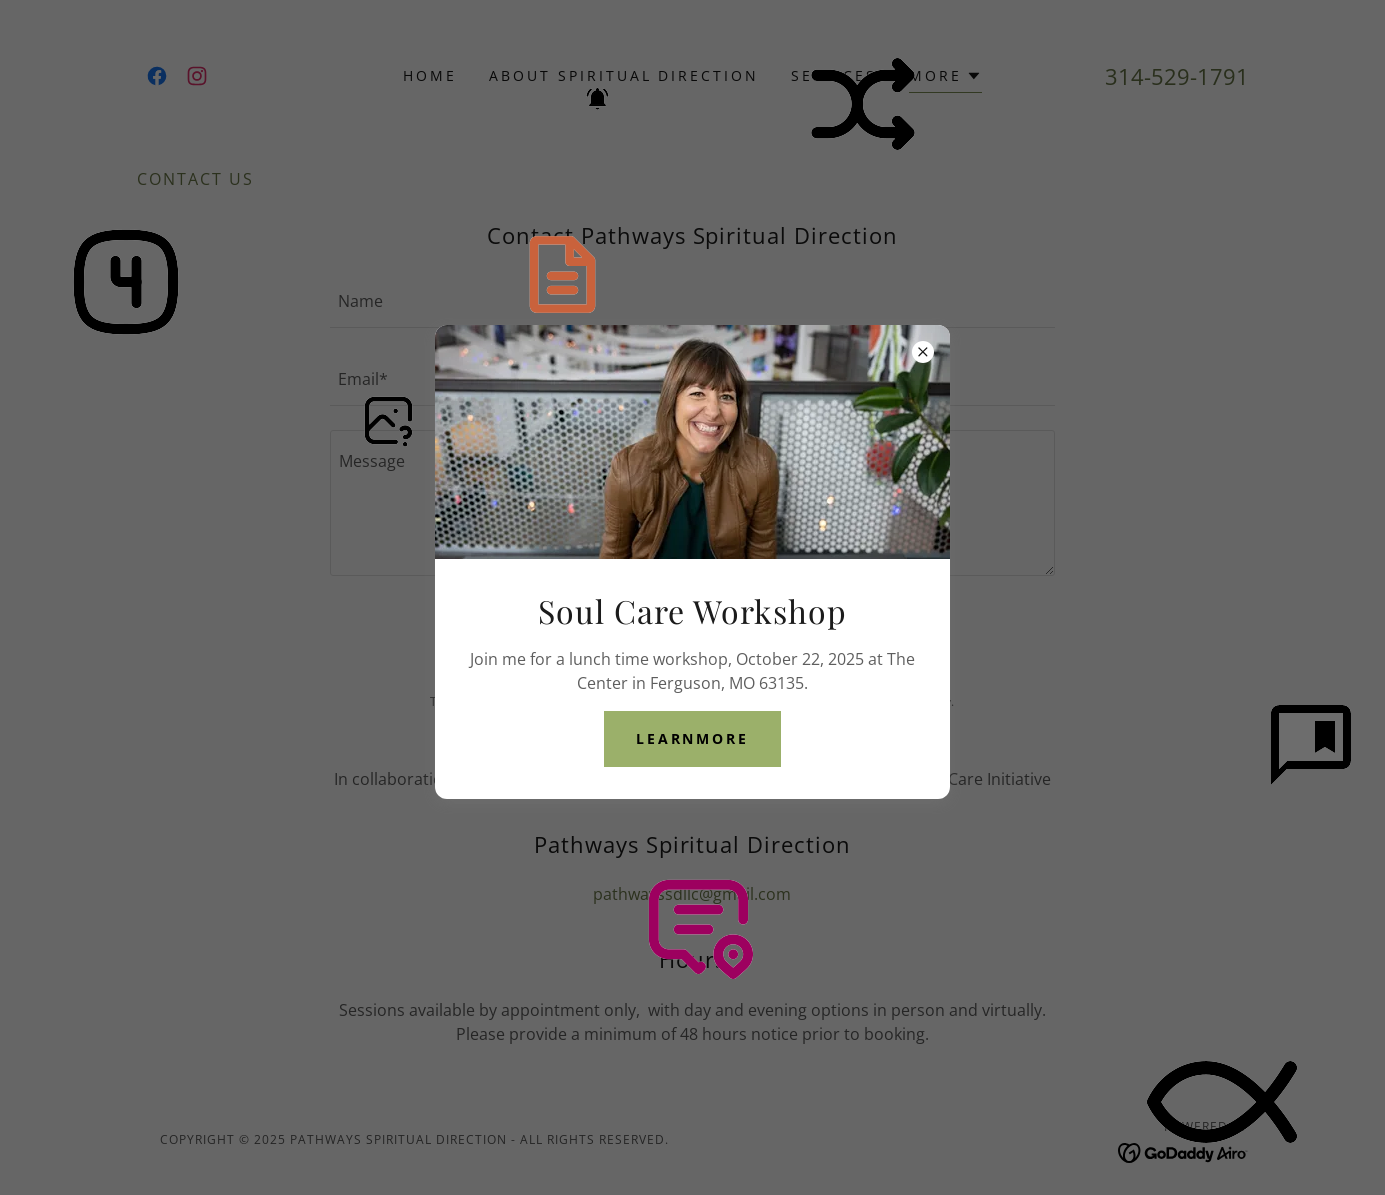  I want to click on indicates step 4 in a multi-step process, so click(126, 282).